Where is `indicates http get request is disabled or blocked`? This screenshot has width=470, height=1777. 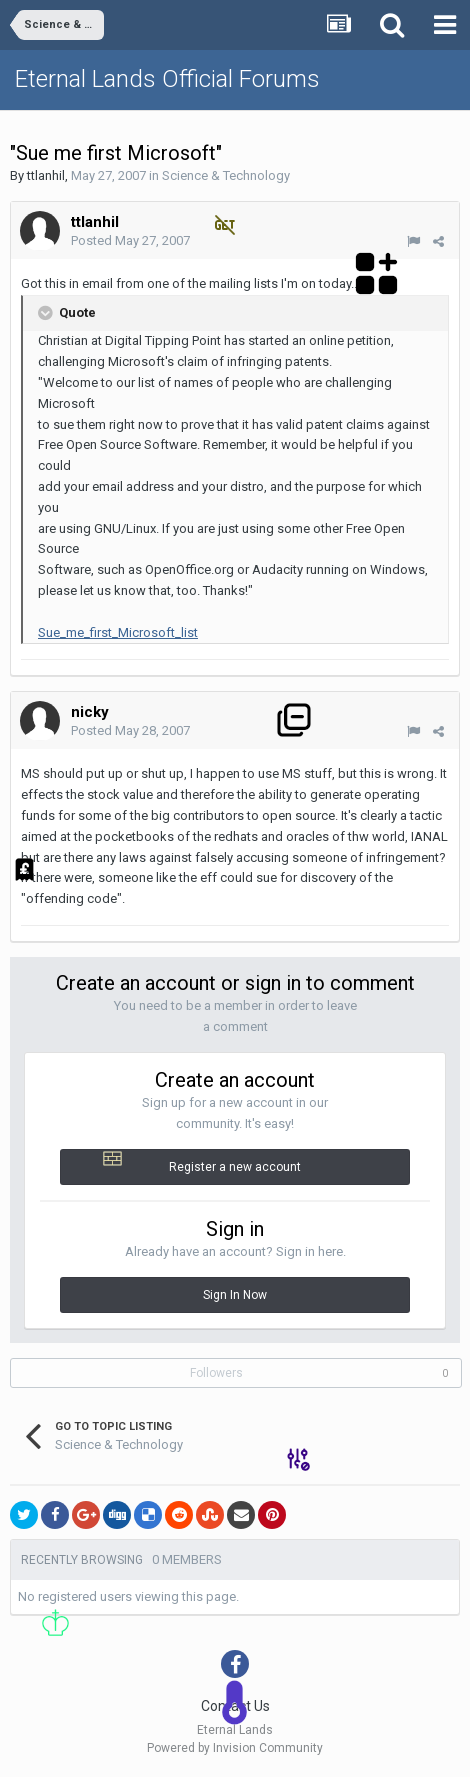
indicates http get request is disabled or blocked is located at coordinates (225, 225).